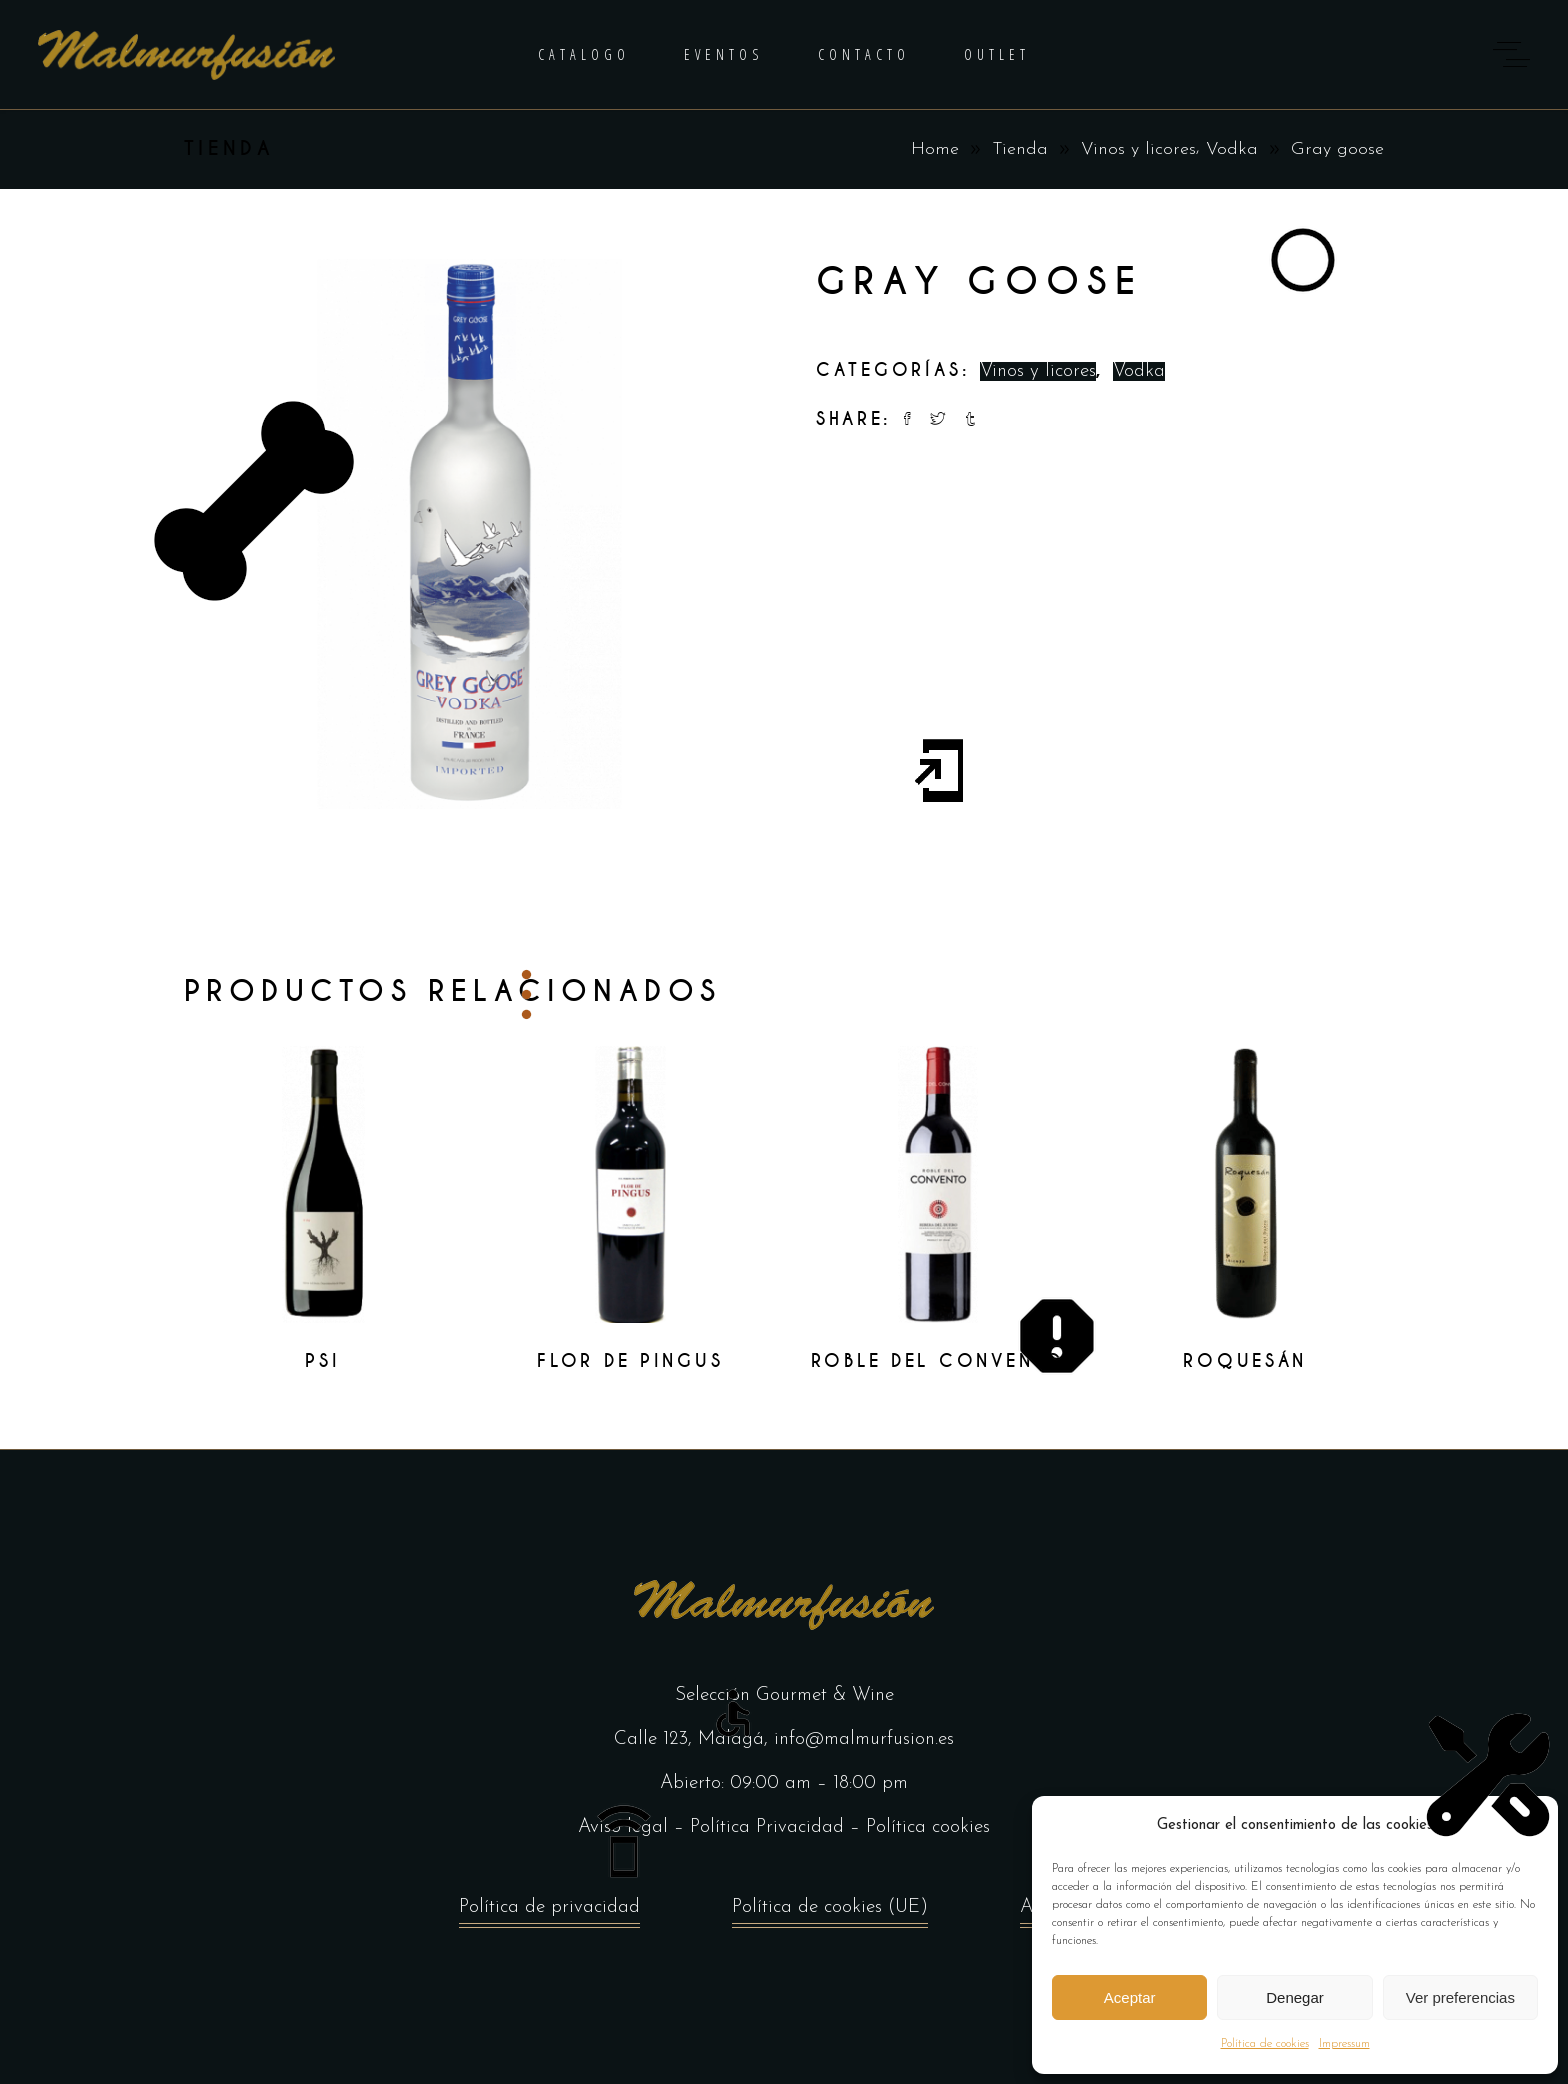 The image size is (1568, 2084). What do you see at coordinates (940, 770) in the screenshot?
I see `add shortcut to home screen` at bounding box center [940, 770].